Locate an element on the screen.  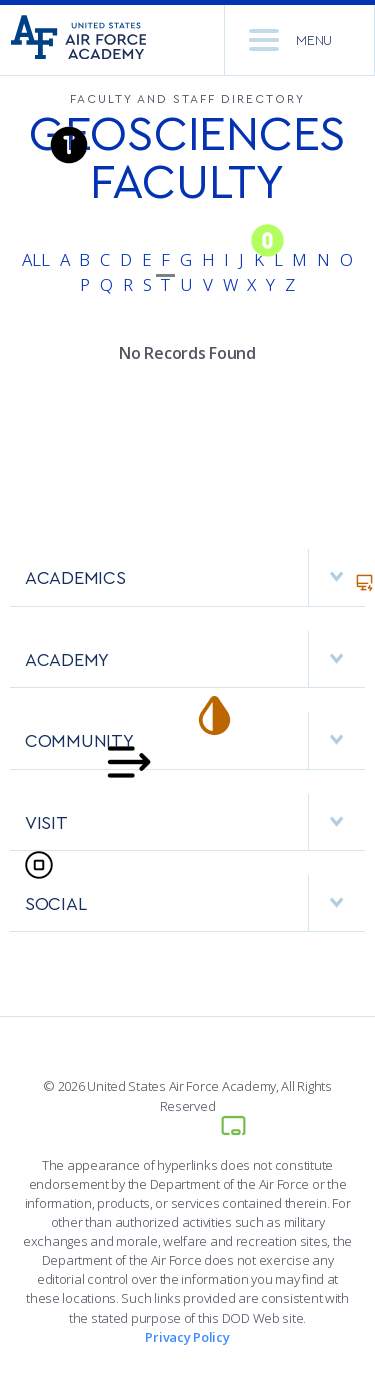
stop media playback is located at coordinates (39, 865).